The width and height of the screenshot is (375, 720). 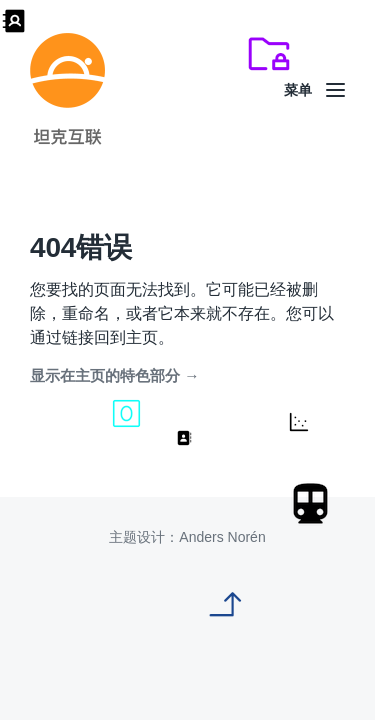 I want to click on open your contacts list, so click(x=14, y=21).